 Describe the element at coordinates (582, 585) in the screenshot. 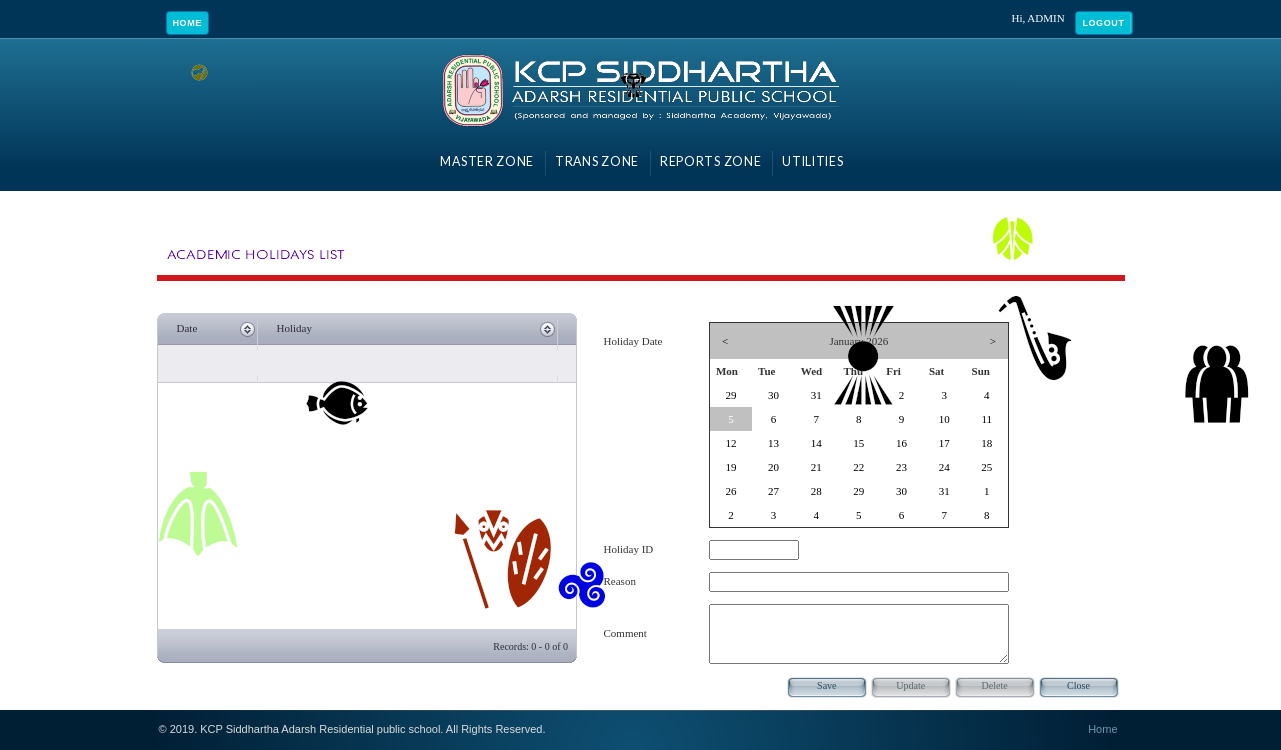

I see `decorative celtic or triskele symbol element` at that location.